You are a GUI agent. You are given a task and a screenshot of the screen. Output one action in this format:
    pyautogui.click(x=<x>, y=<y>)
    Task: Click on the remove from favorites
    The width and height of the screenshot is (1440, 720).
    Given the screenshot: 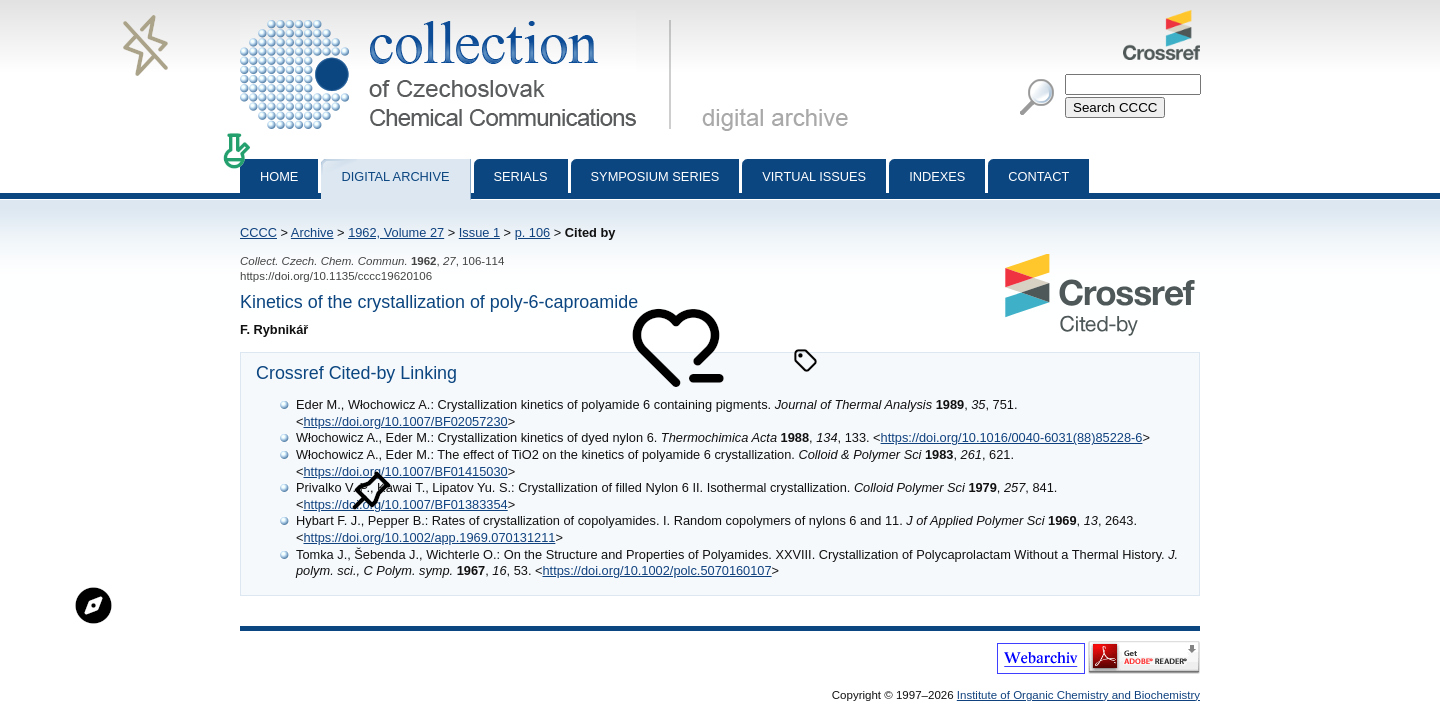 What is the action you would take?
    pyautogui.click(x=676, y=348)
    